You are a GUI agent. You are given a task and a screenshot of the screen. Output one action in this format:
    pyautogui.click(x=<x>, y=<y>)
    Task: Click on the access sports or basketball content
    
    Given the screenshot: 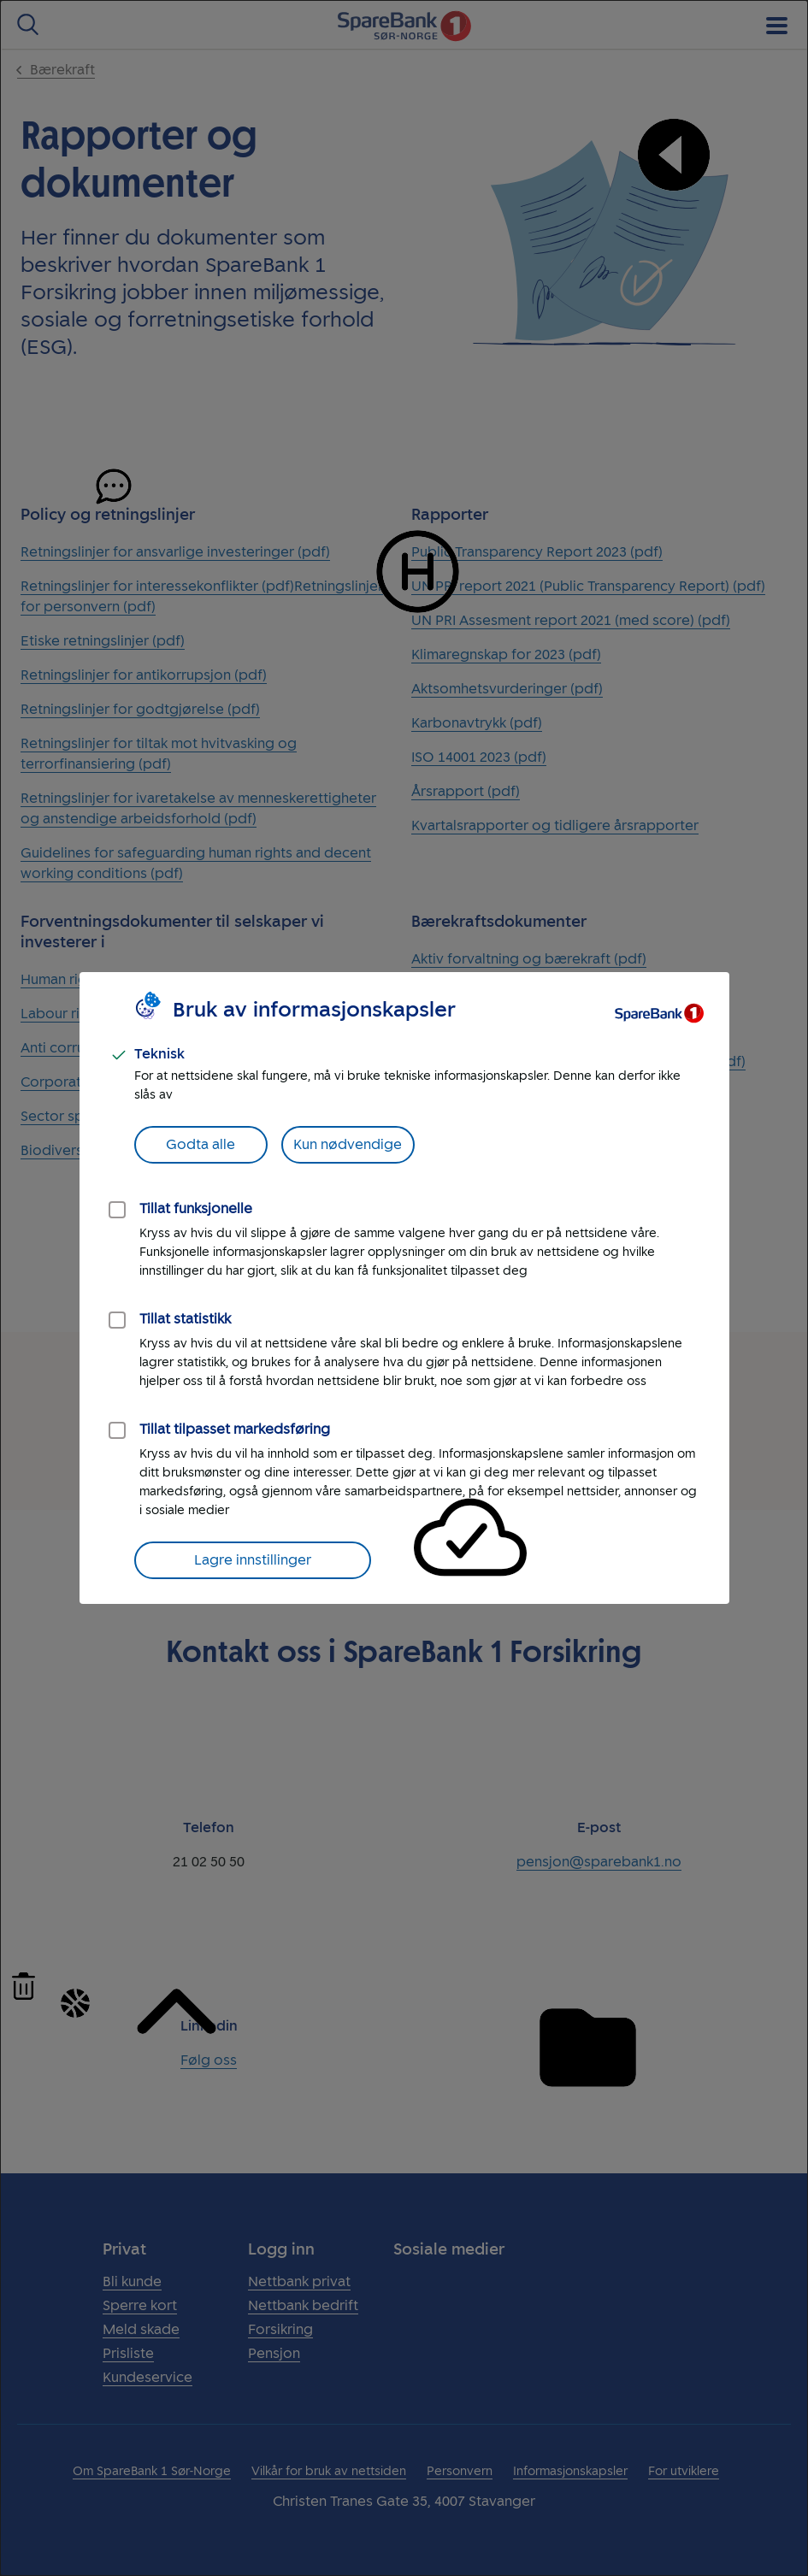 What is the action you would take?
    pyautogui.click(x=75, y=2003)
    